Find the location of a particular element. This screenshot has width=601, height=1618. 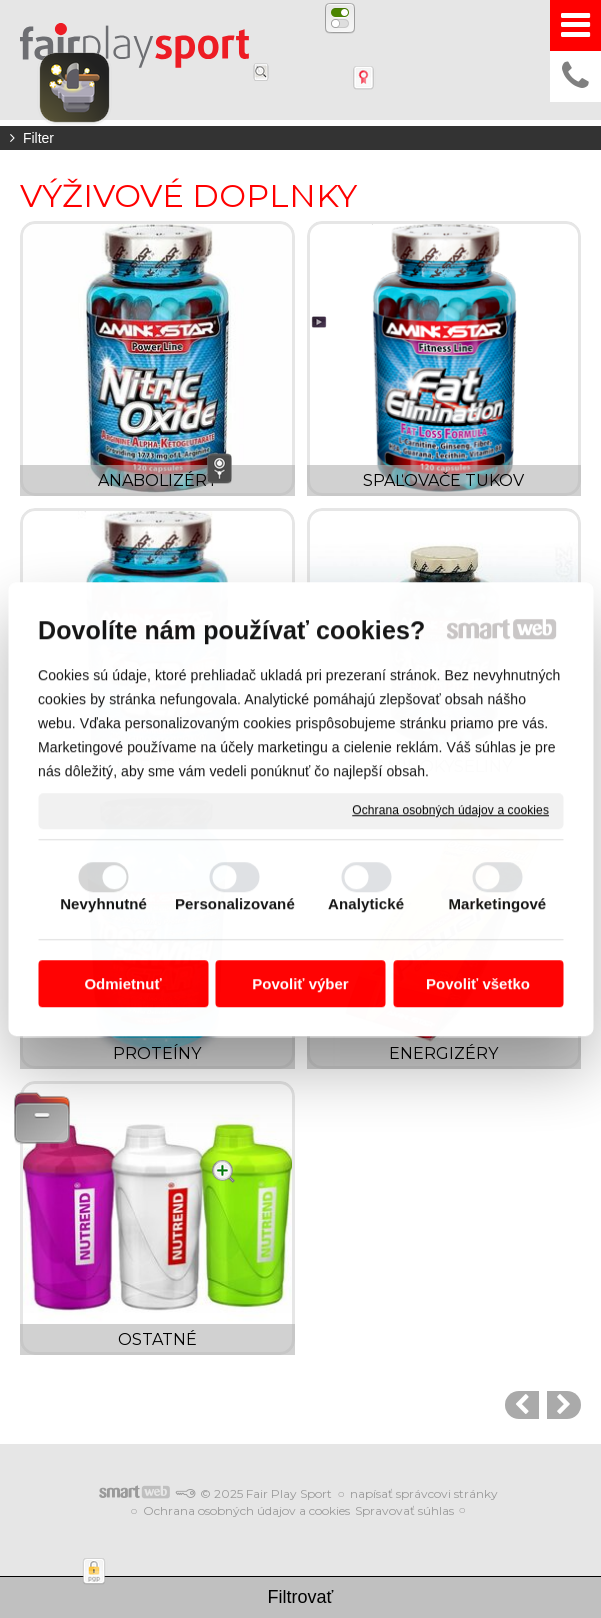

zoom to fit content in view is located at coordinates (223, 1171).